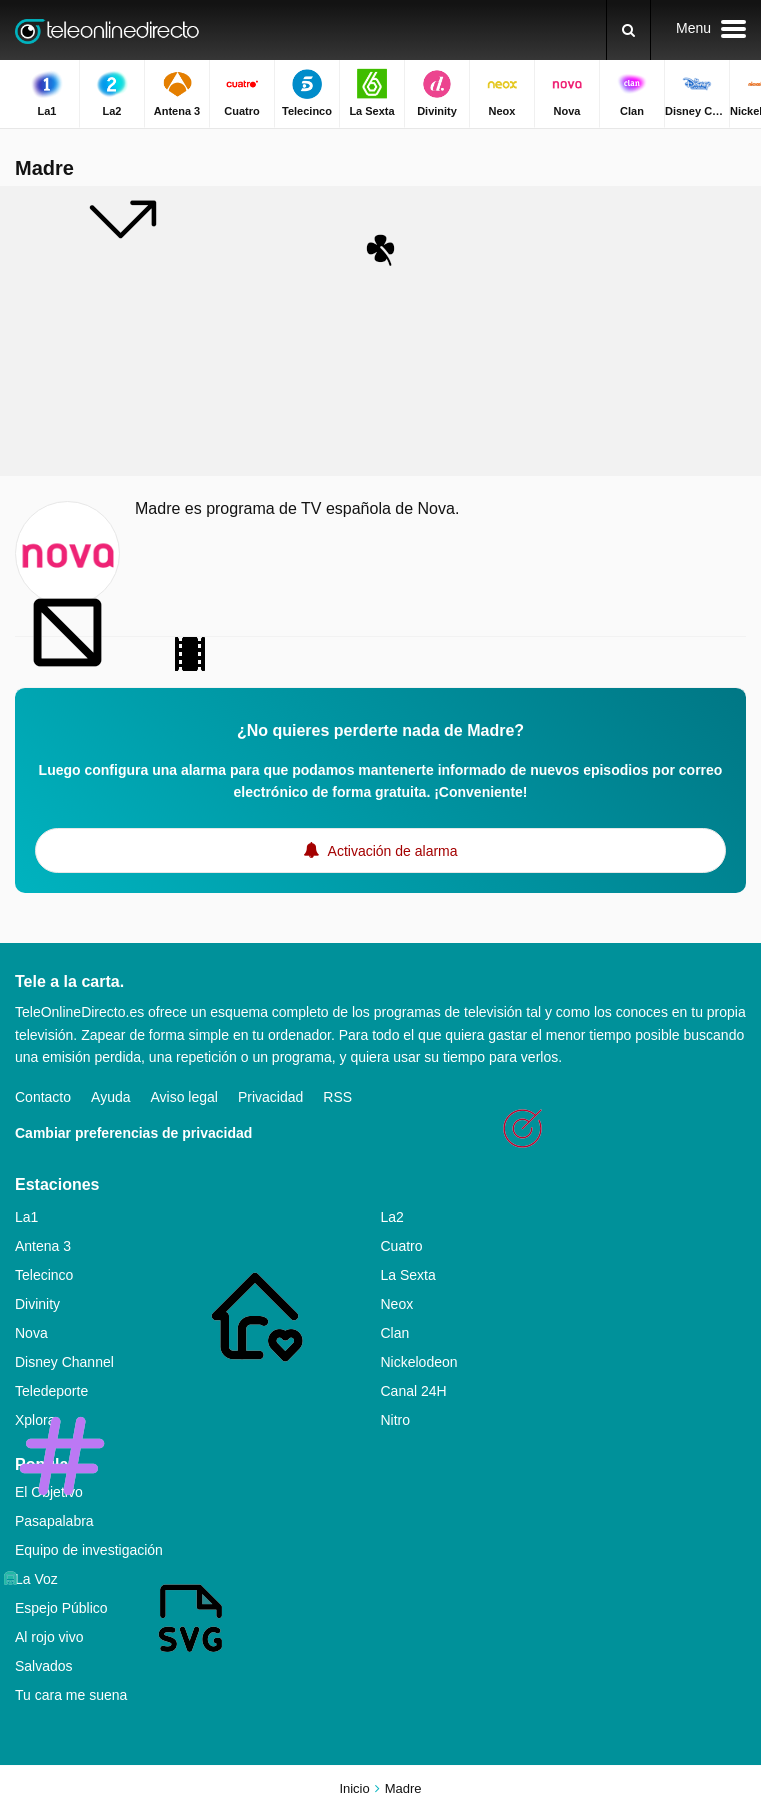  I want to click on access subway or metro transit information, so click(10, 1578).